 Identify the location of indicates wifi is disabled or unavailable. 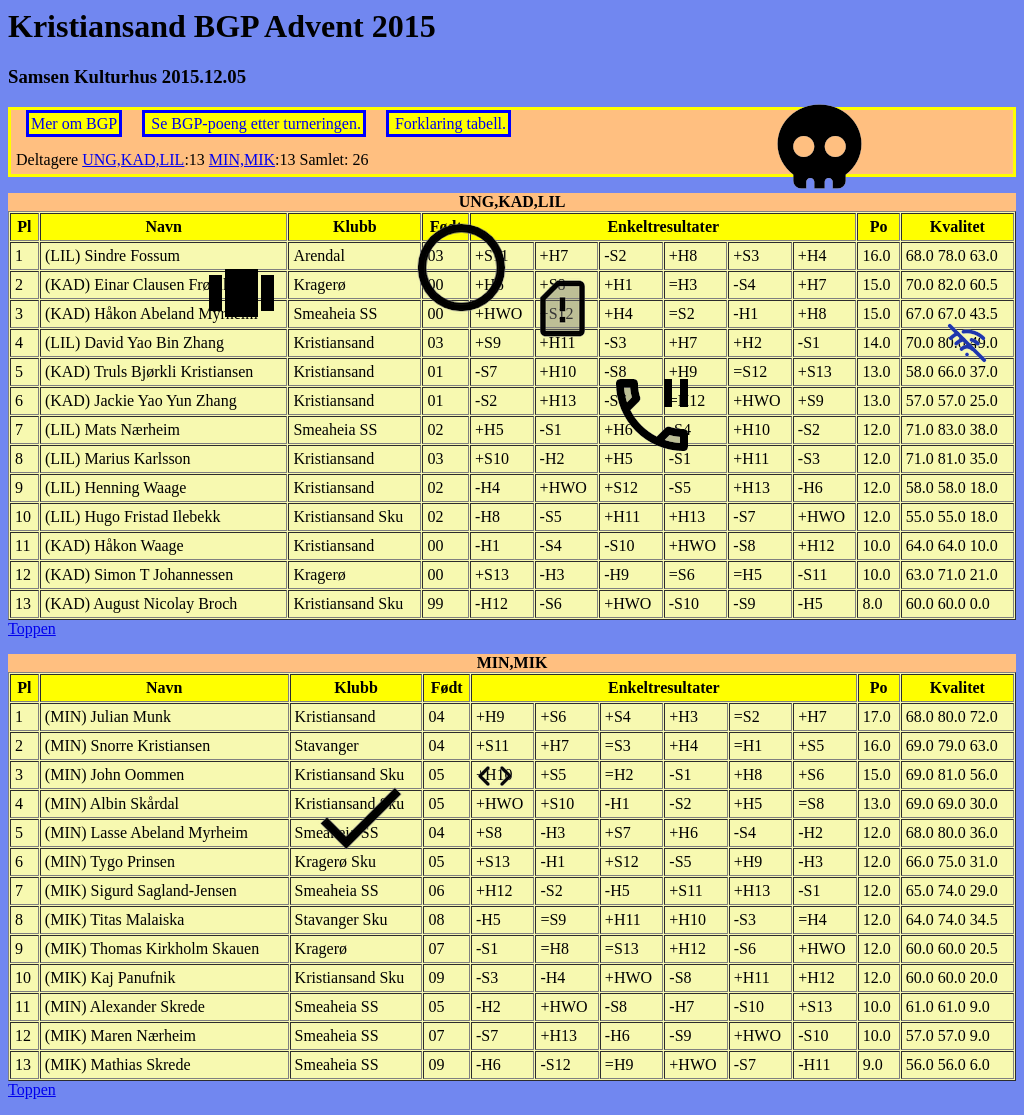
(967, 343).